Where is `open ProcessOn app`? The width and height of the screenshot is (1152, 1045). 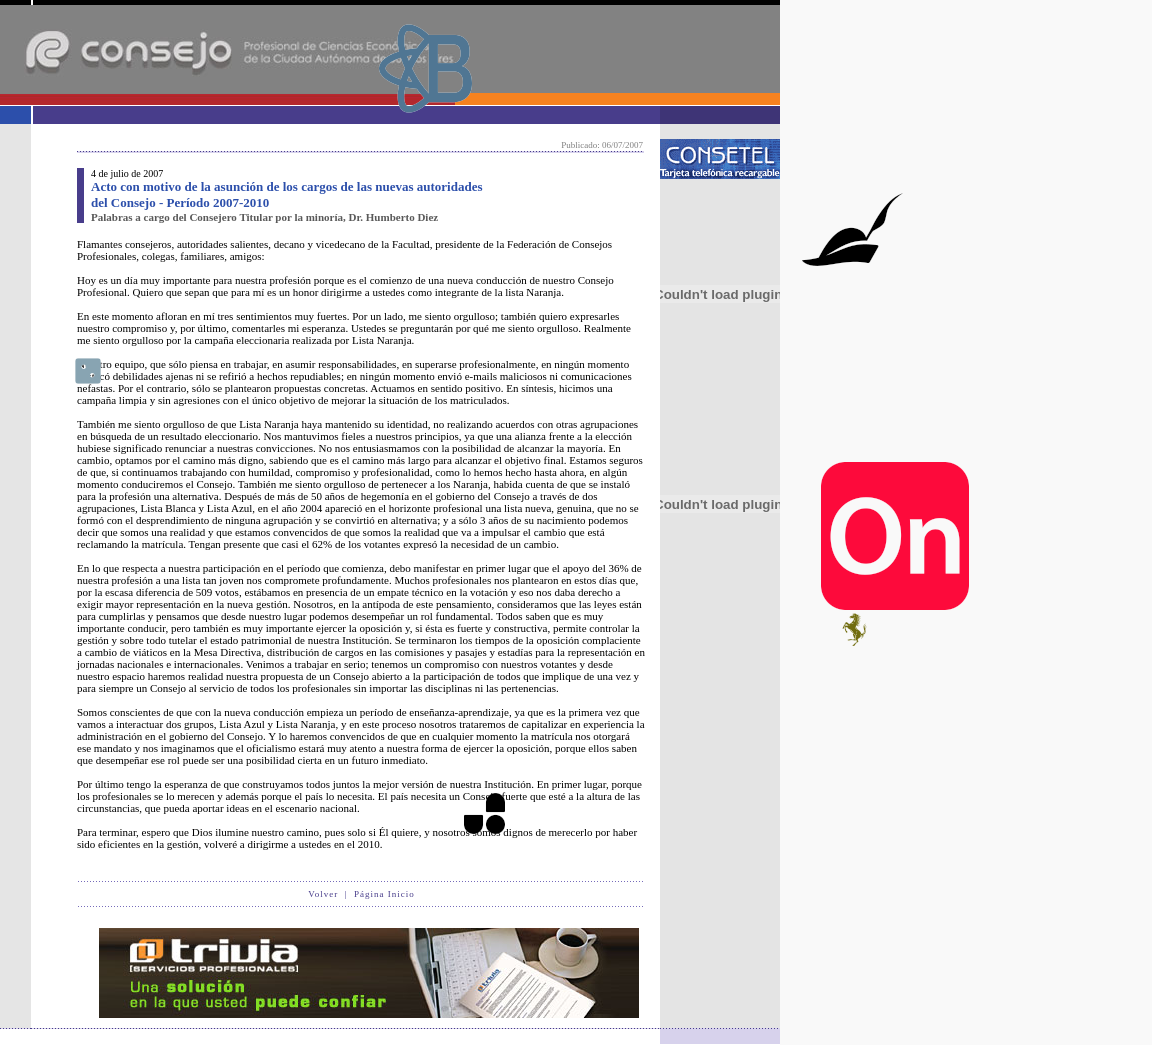 open ProcessOn app is located at coordinates (895, 536).